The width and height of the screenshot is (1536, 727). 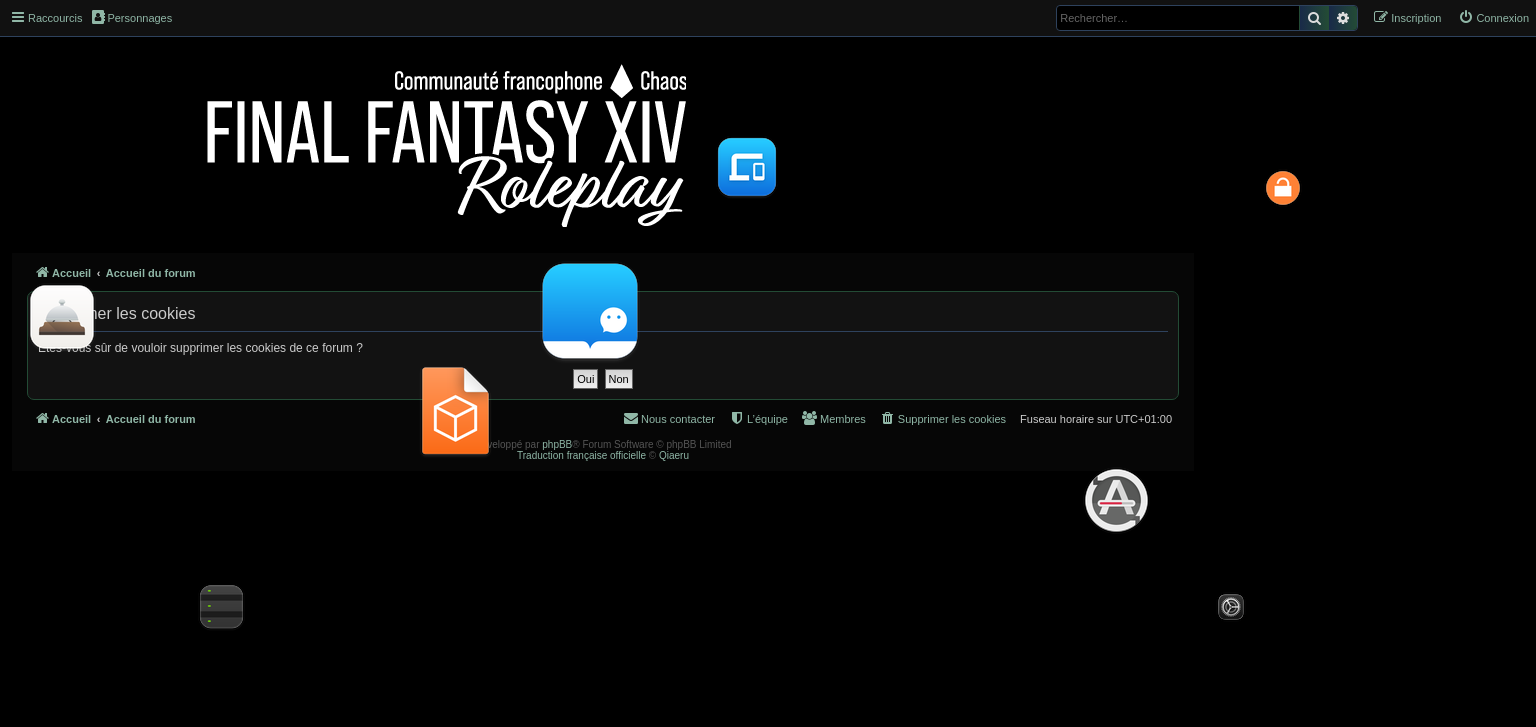 What do you see at coordinates (1231, 607) in the screenshot?
I see `open system settings` at bounding box center [1231, 607].